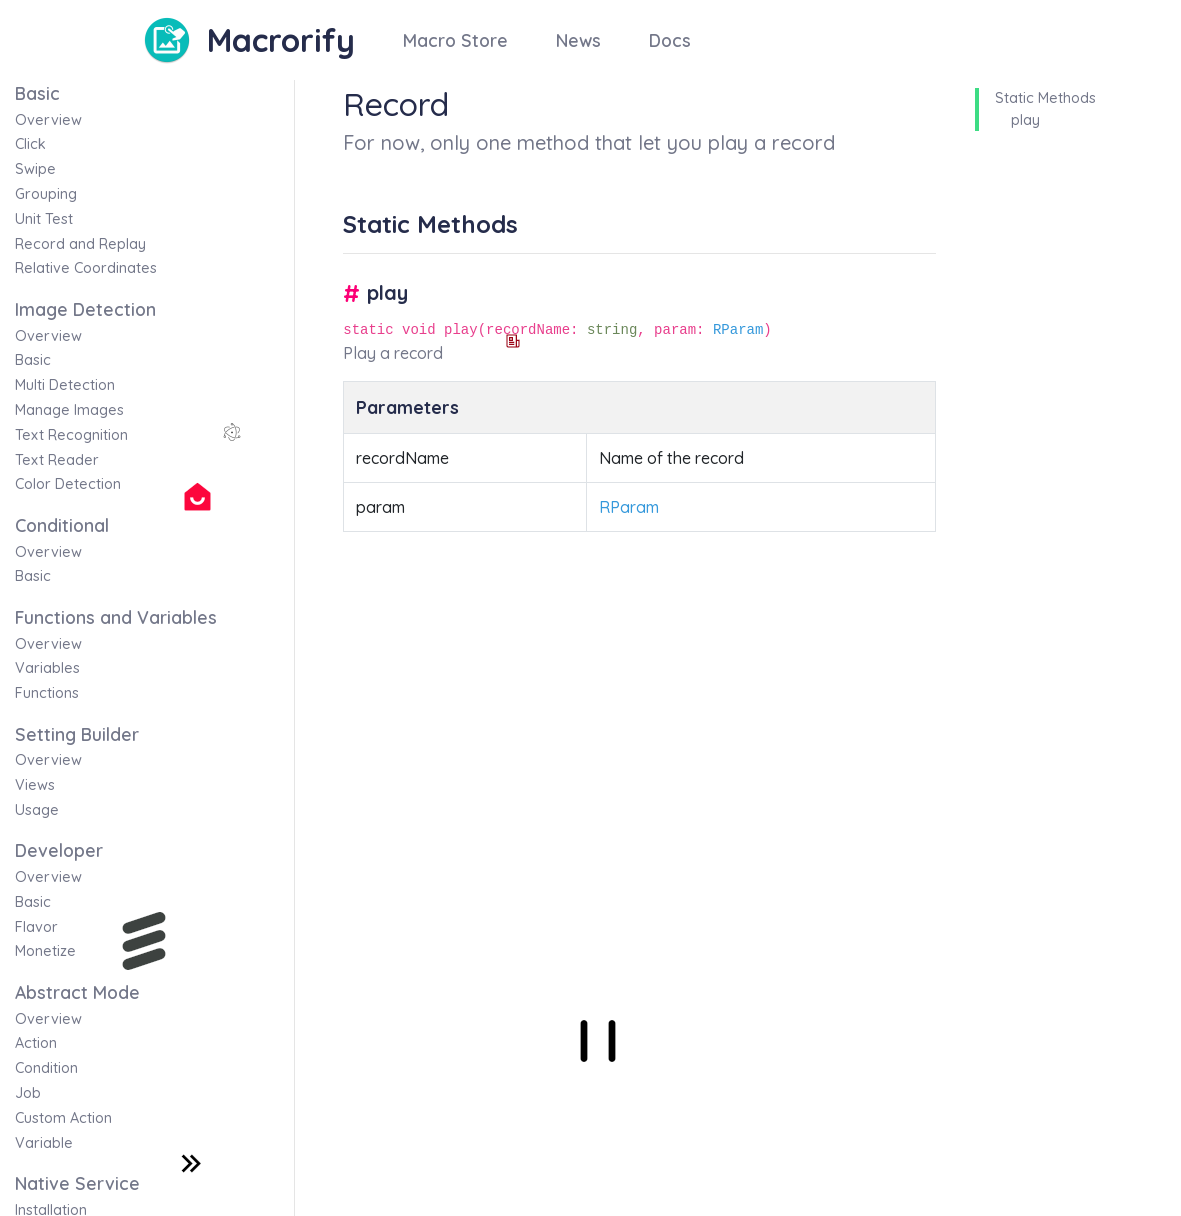  What do you see at coordinates (190, 1163) in the screenshot?
I see `skip forward or advance to next item` at bounding box center [190, 1163].